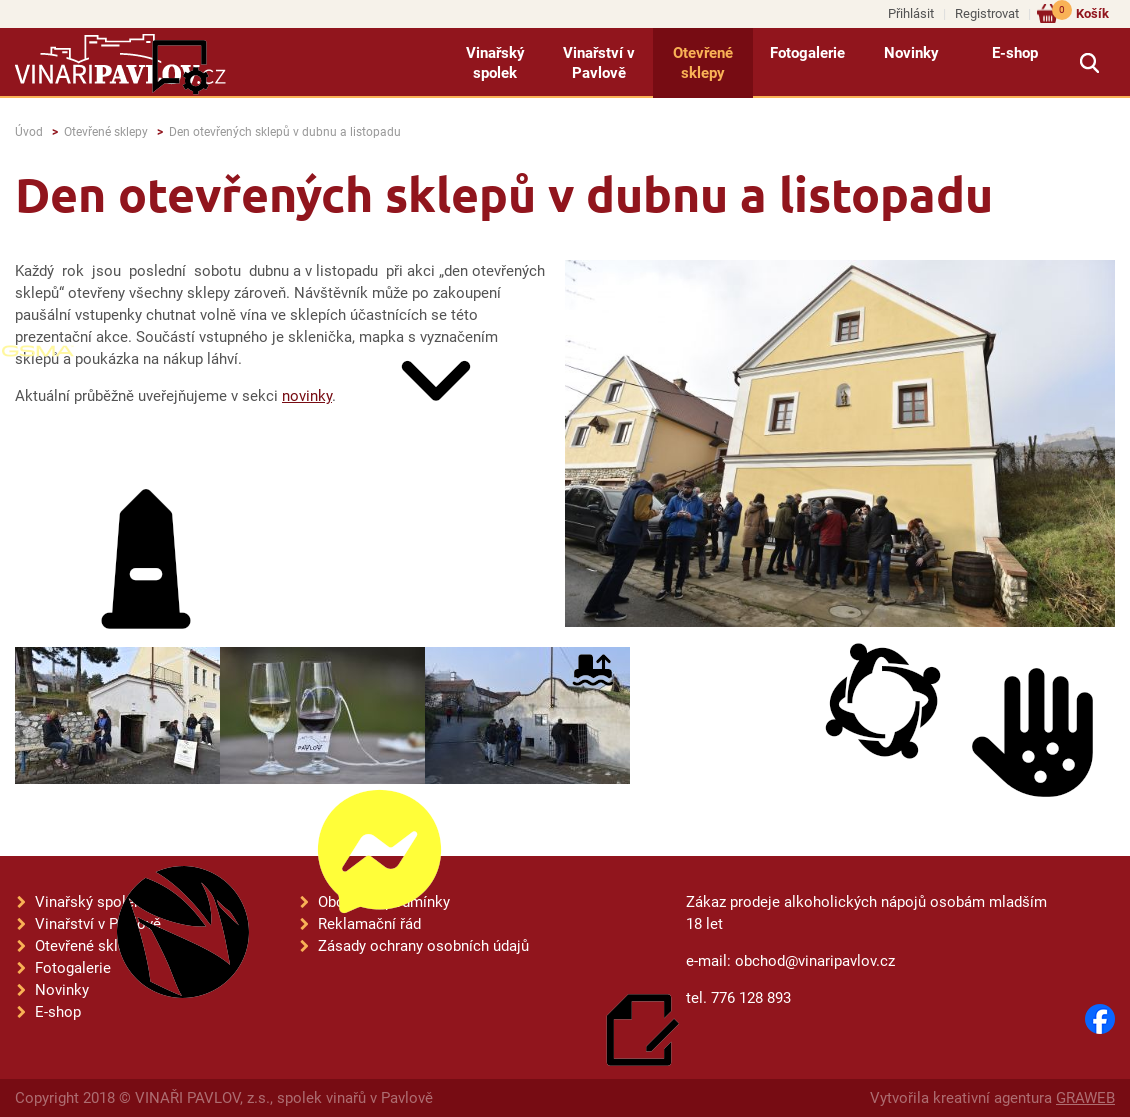 Image resolution: width=1130 pixels, height=1117 pixels. I want to click on open Facebook Messenger, so click(379, 851).